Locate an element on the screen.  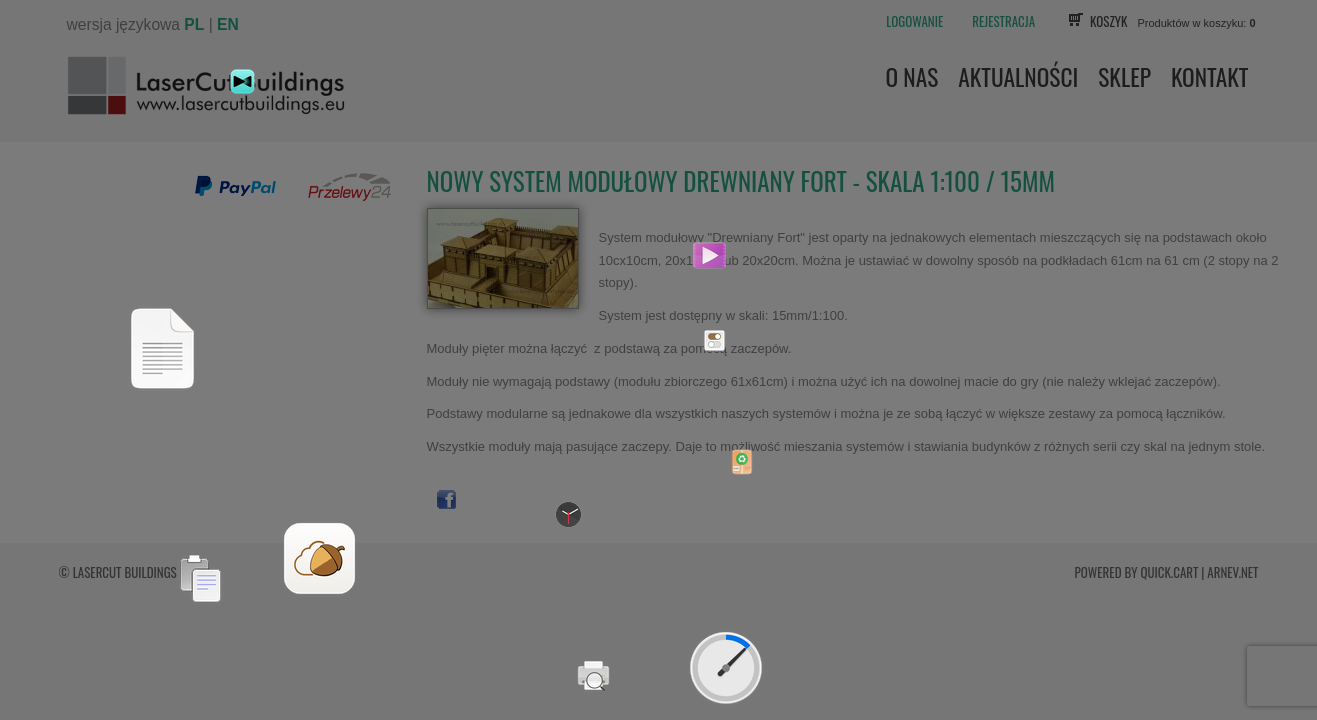
preview document before printing is located at coordinates (593, 675).